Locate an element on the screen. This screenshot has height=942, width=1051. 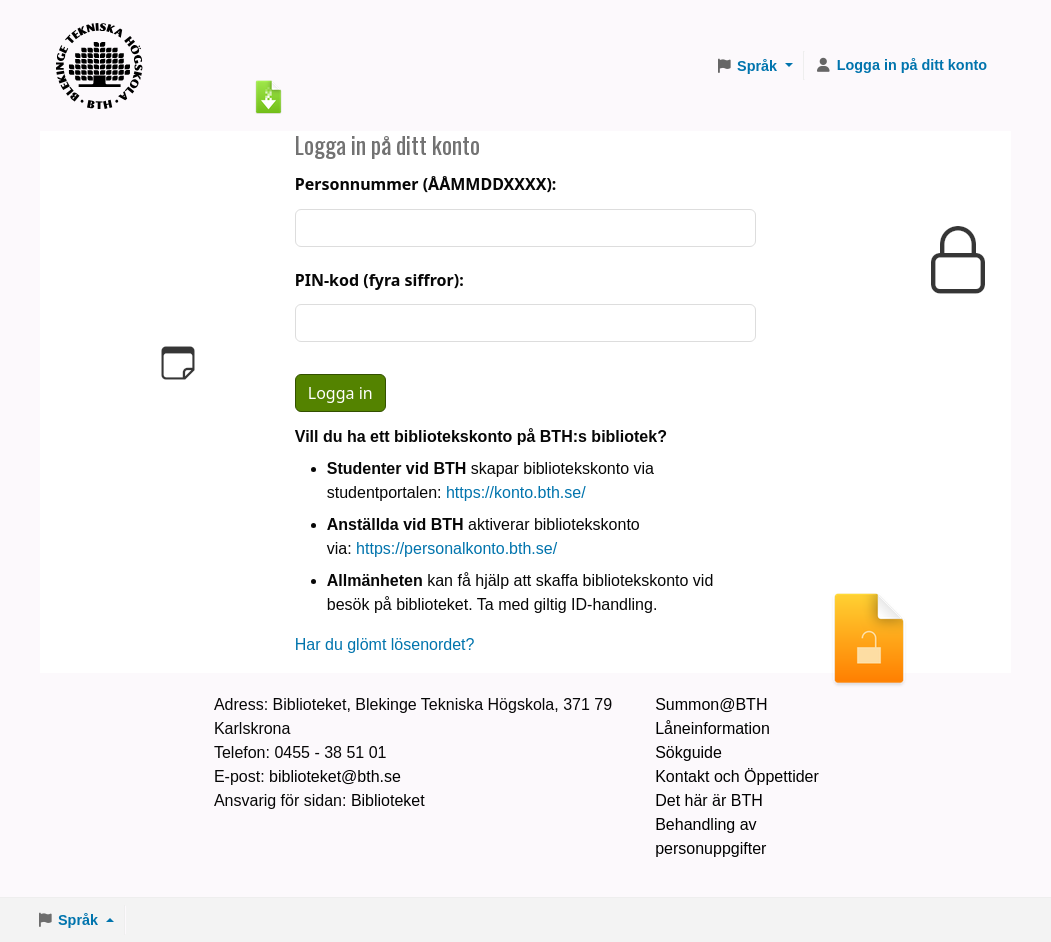
access desktop widgets or desklets is located at coordinates (178, 363).